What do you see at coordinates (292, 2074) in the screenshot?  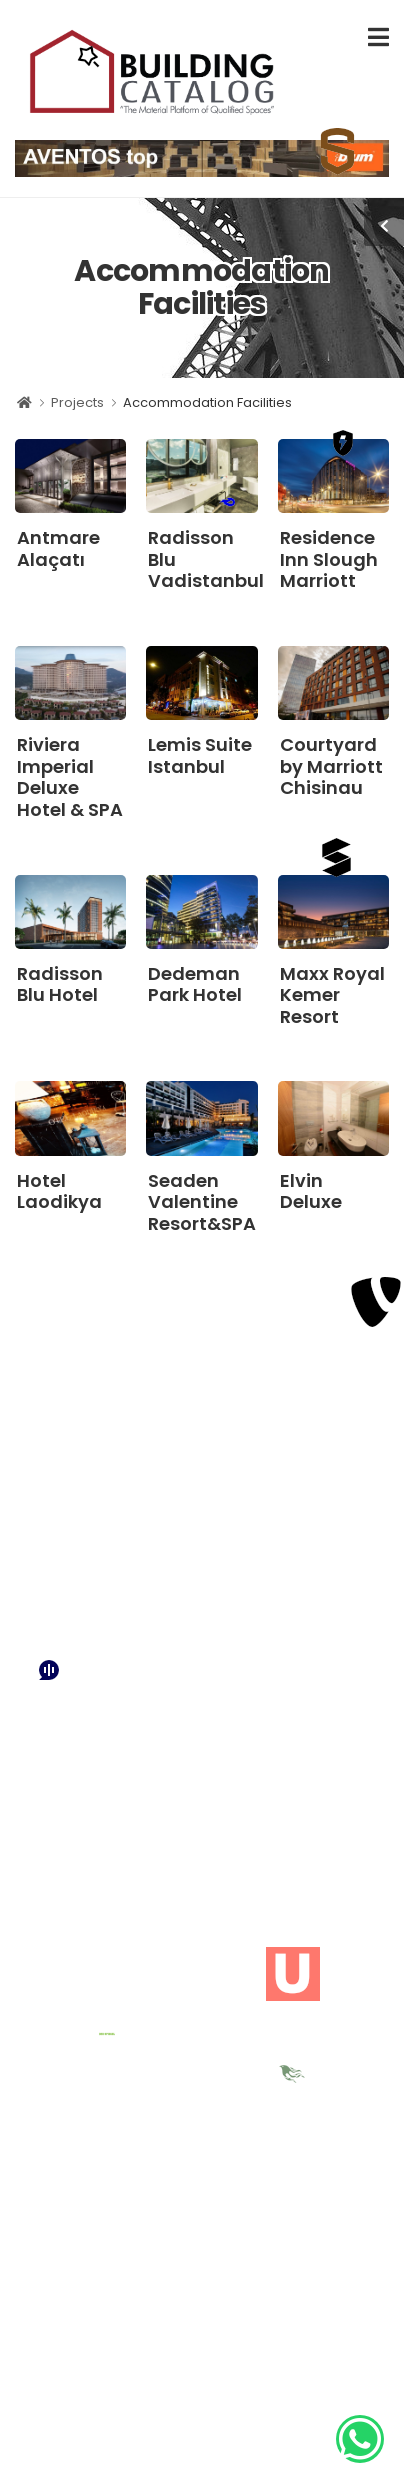 I see `phoenix framework logo` at bounding box center [292, 2074].